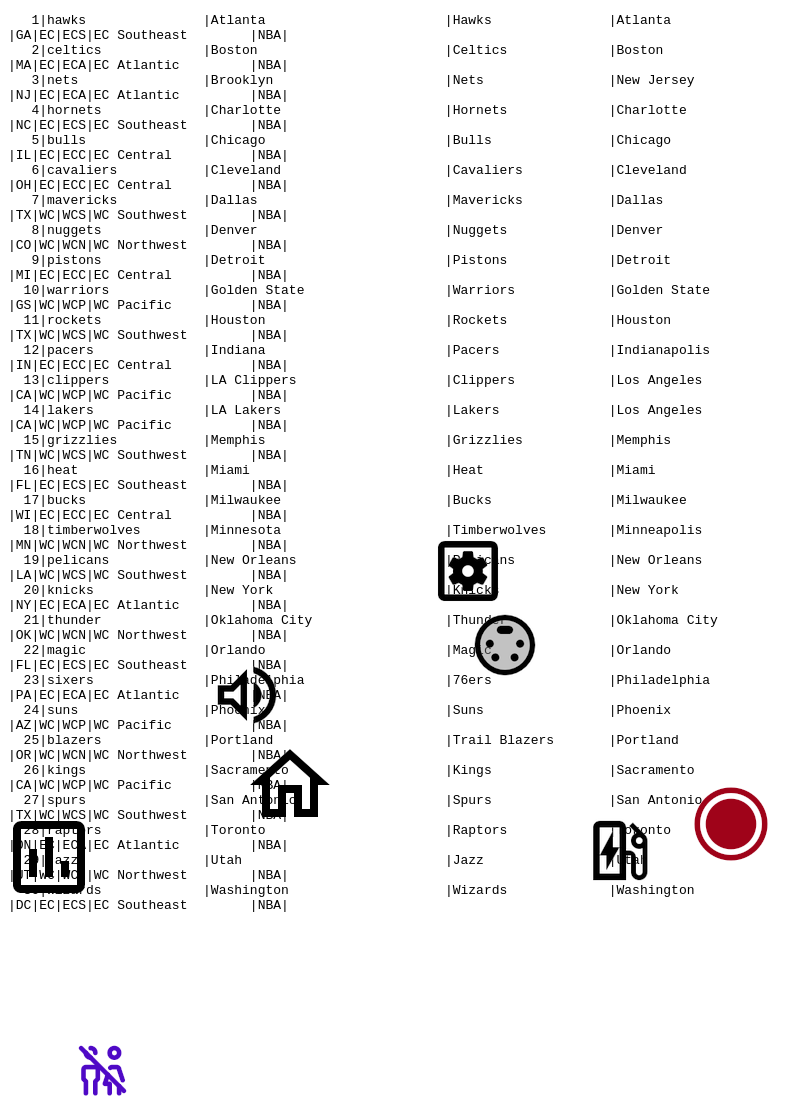 This screenshot has width=786, height=1106. I want to click on configure s-video input settings, so click(505, 645).